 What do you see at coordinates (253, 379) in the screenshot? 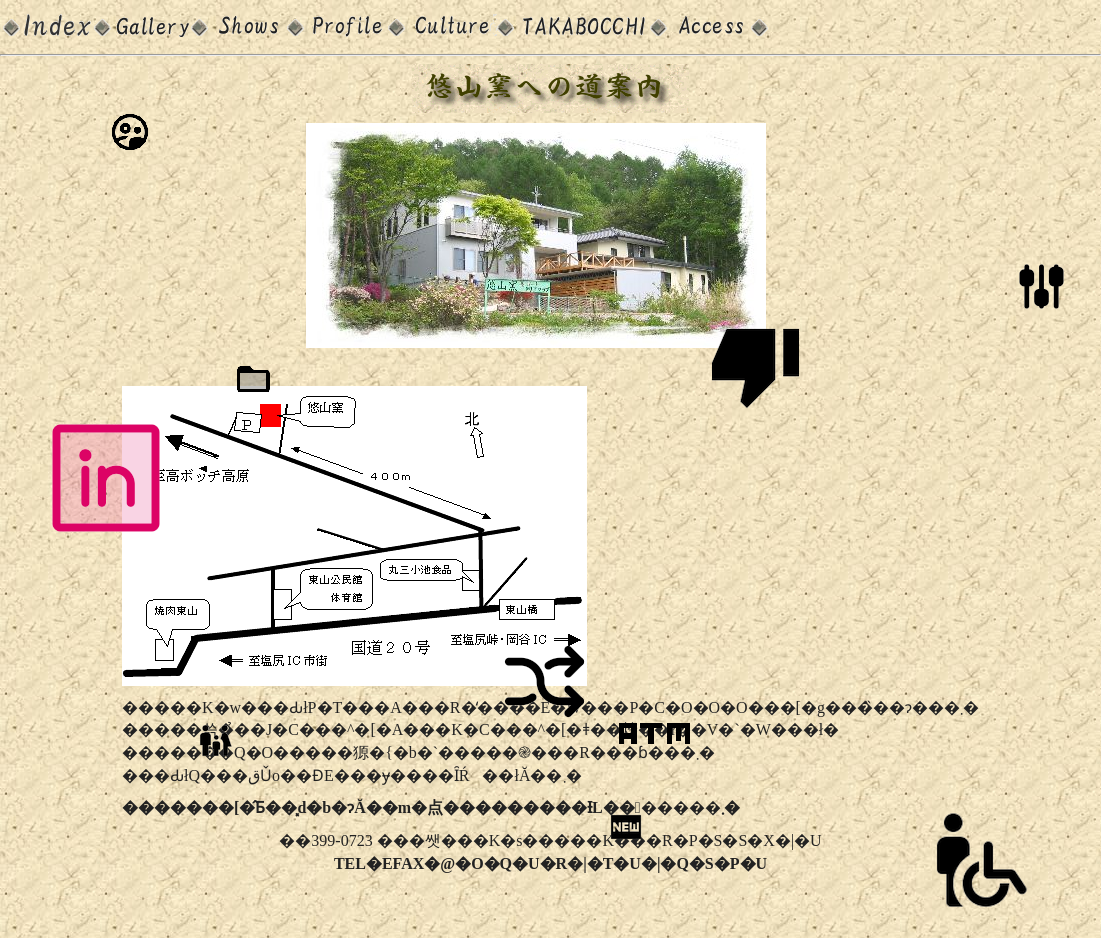
I see `open folder to view contents` at bounding box center [253, 379].